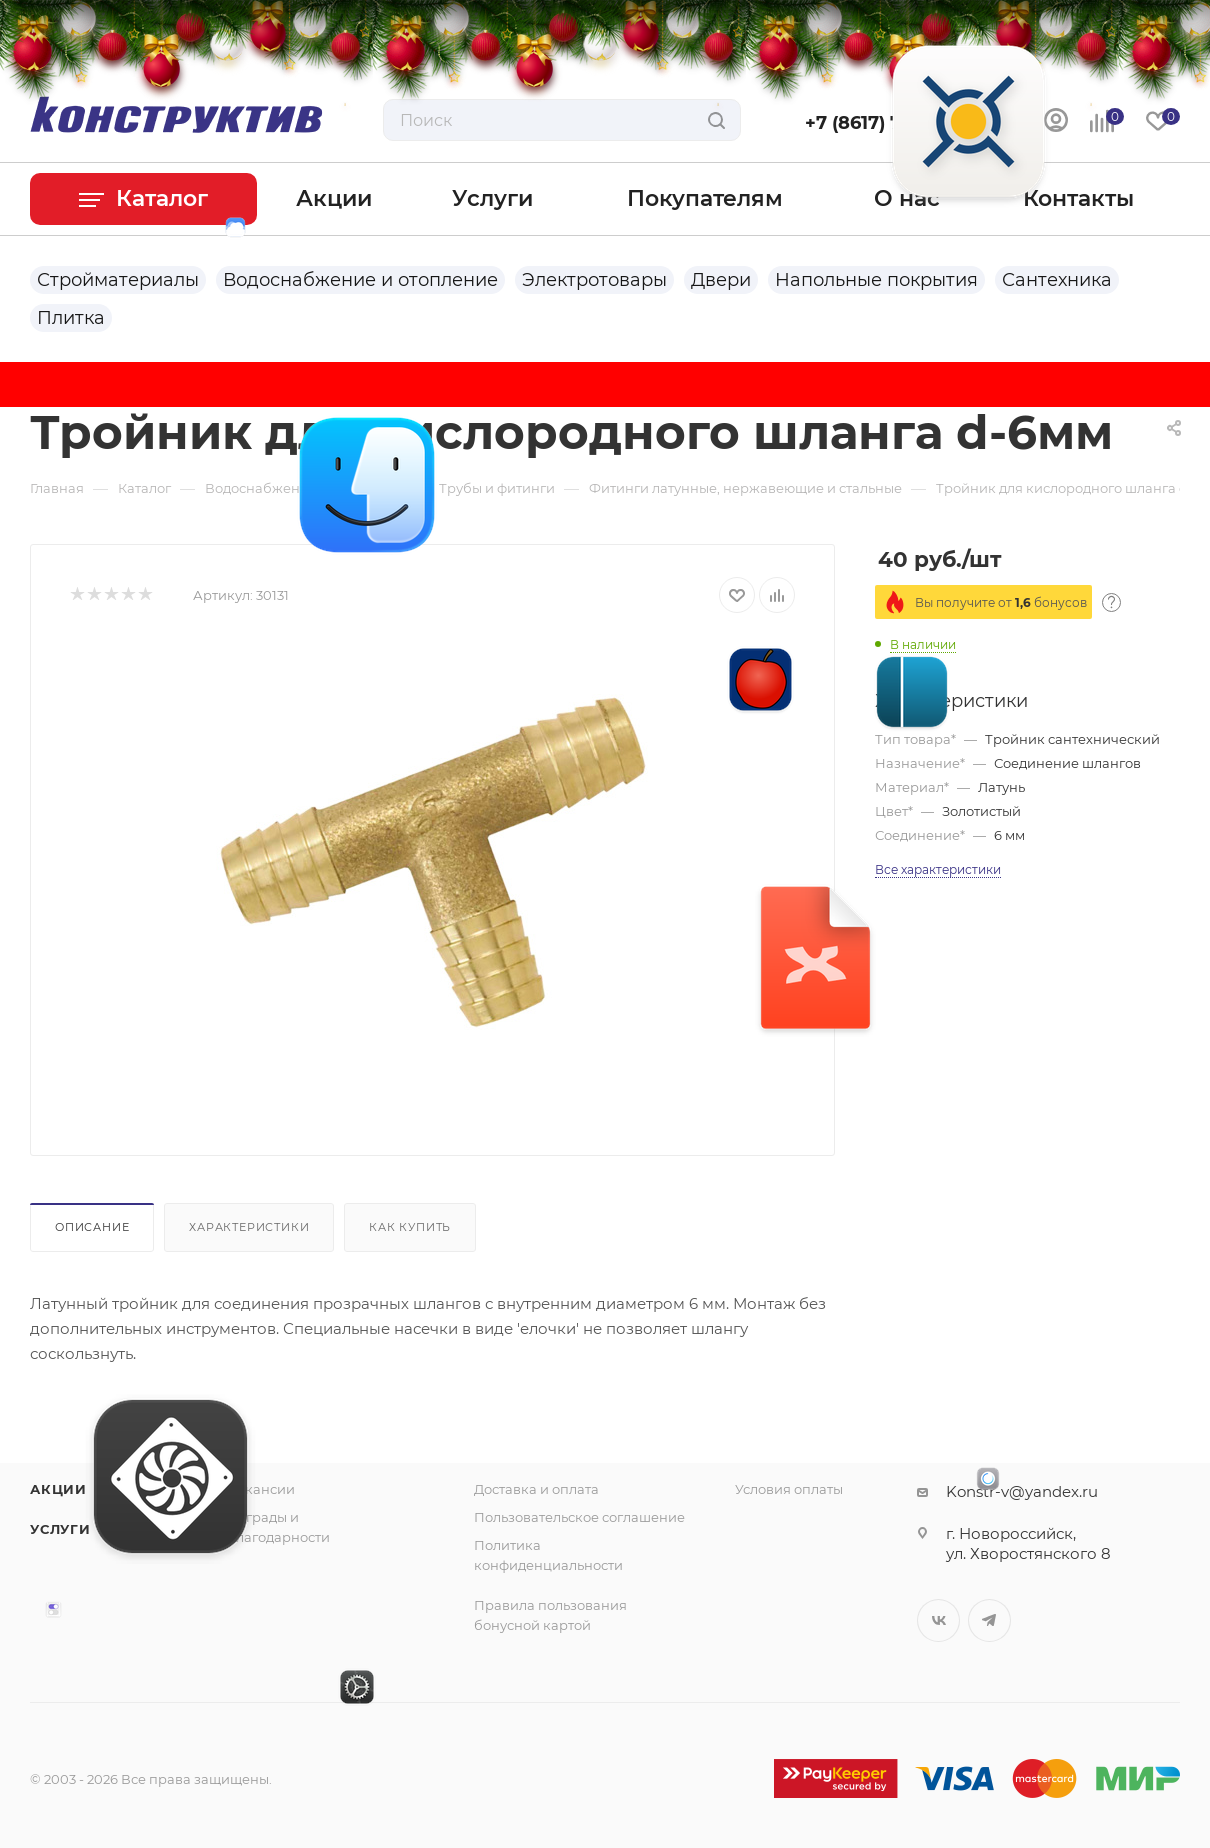 This screenshot has height=1848, width=1210. What do you see at coordinates (760, 679) in the screenshot?
I see `open the tapple app` at bounding box center [760, 679].